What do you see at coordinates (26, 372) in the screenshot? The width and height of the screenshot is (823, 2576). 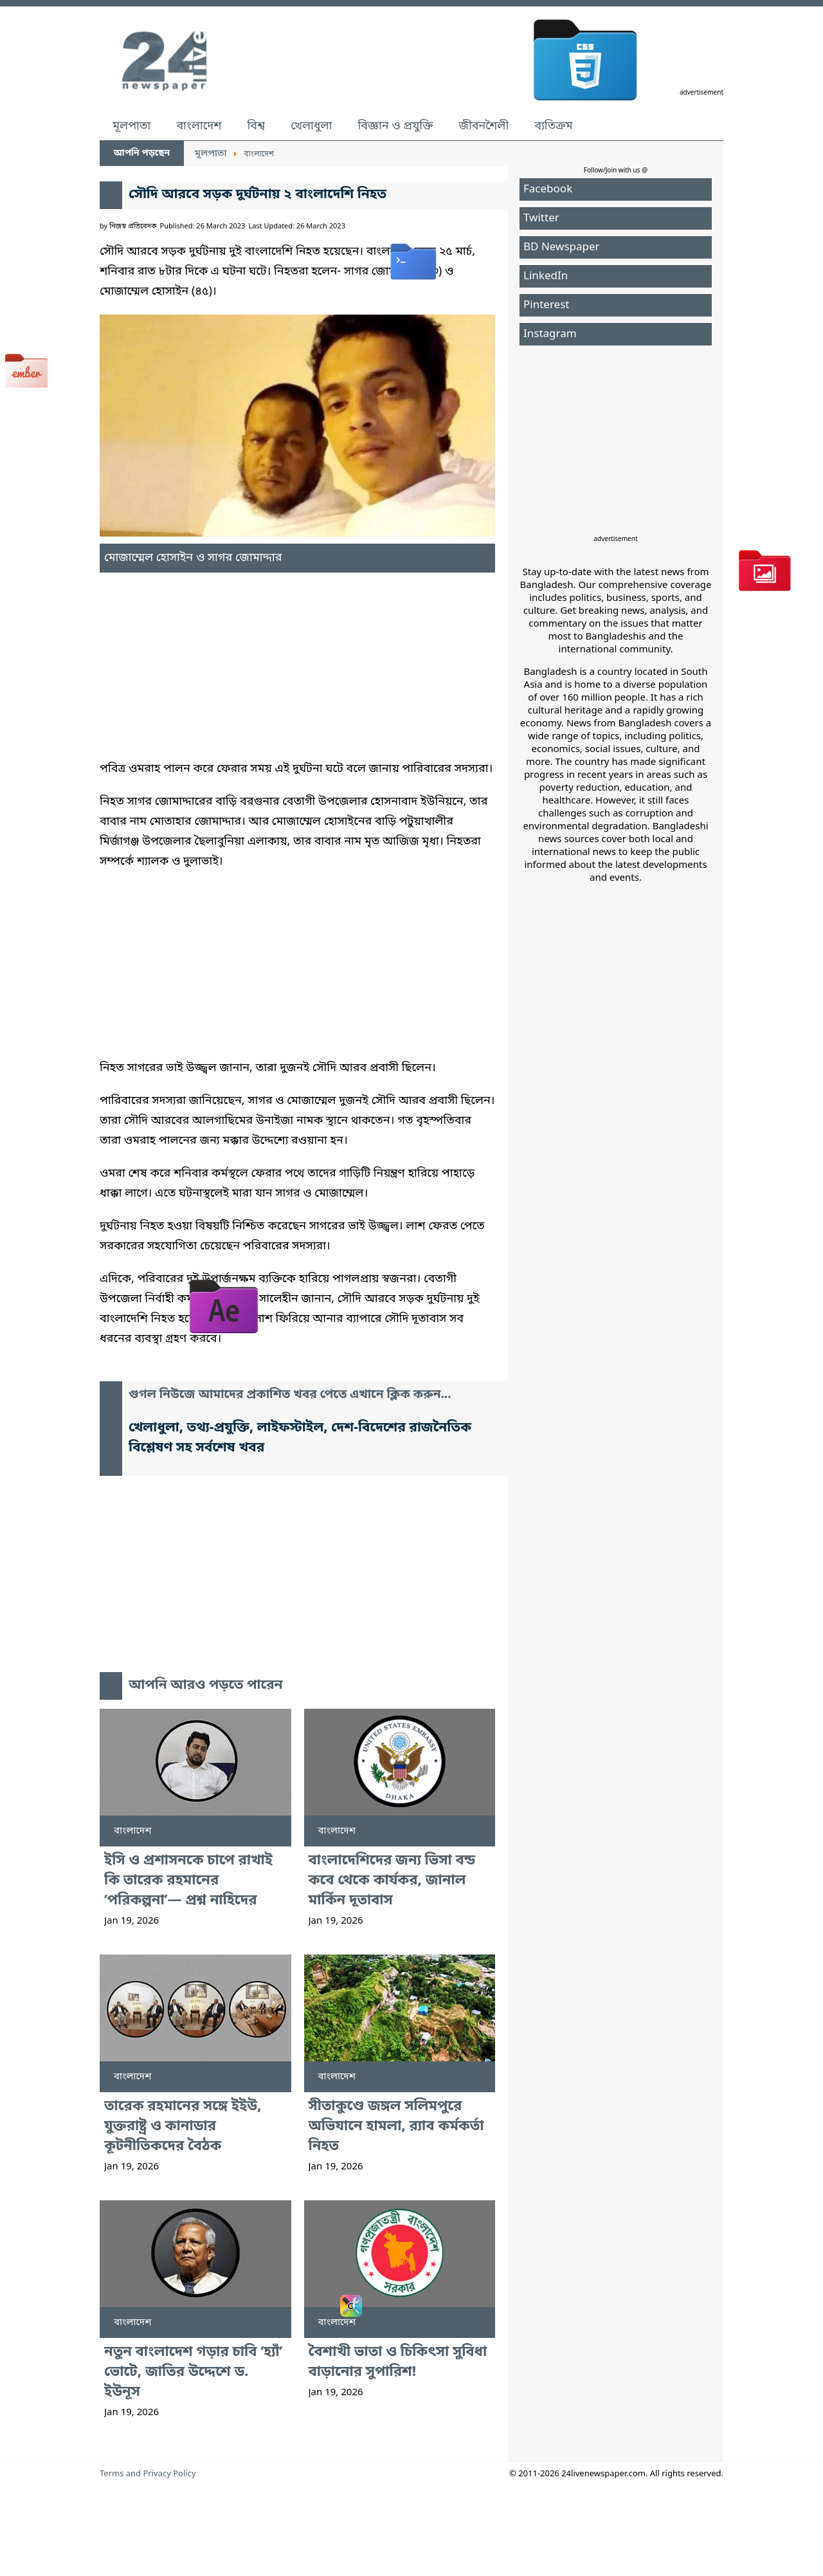 I see `open ember.js project folder` at bounding box center [26, 372].